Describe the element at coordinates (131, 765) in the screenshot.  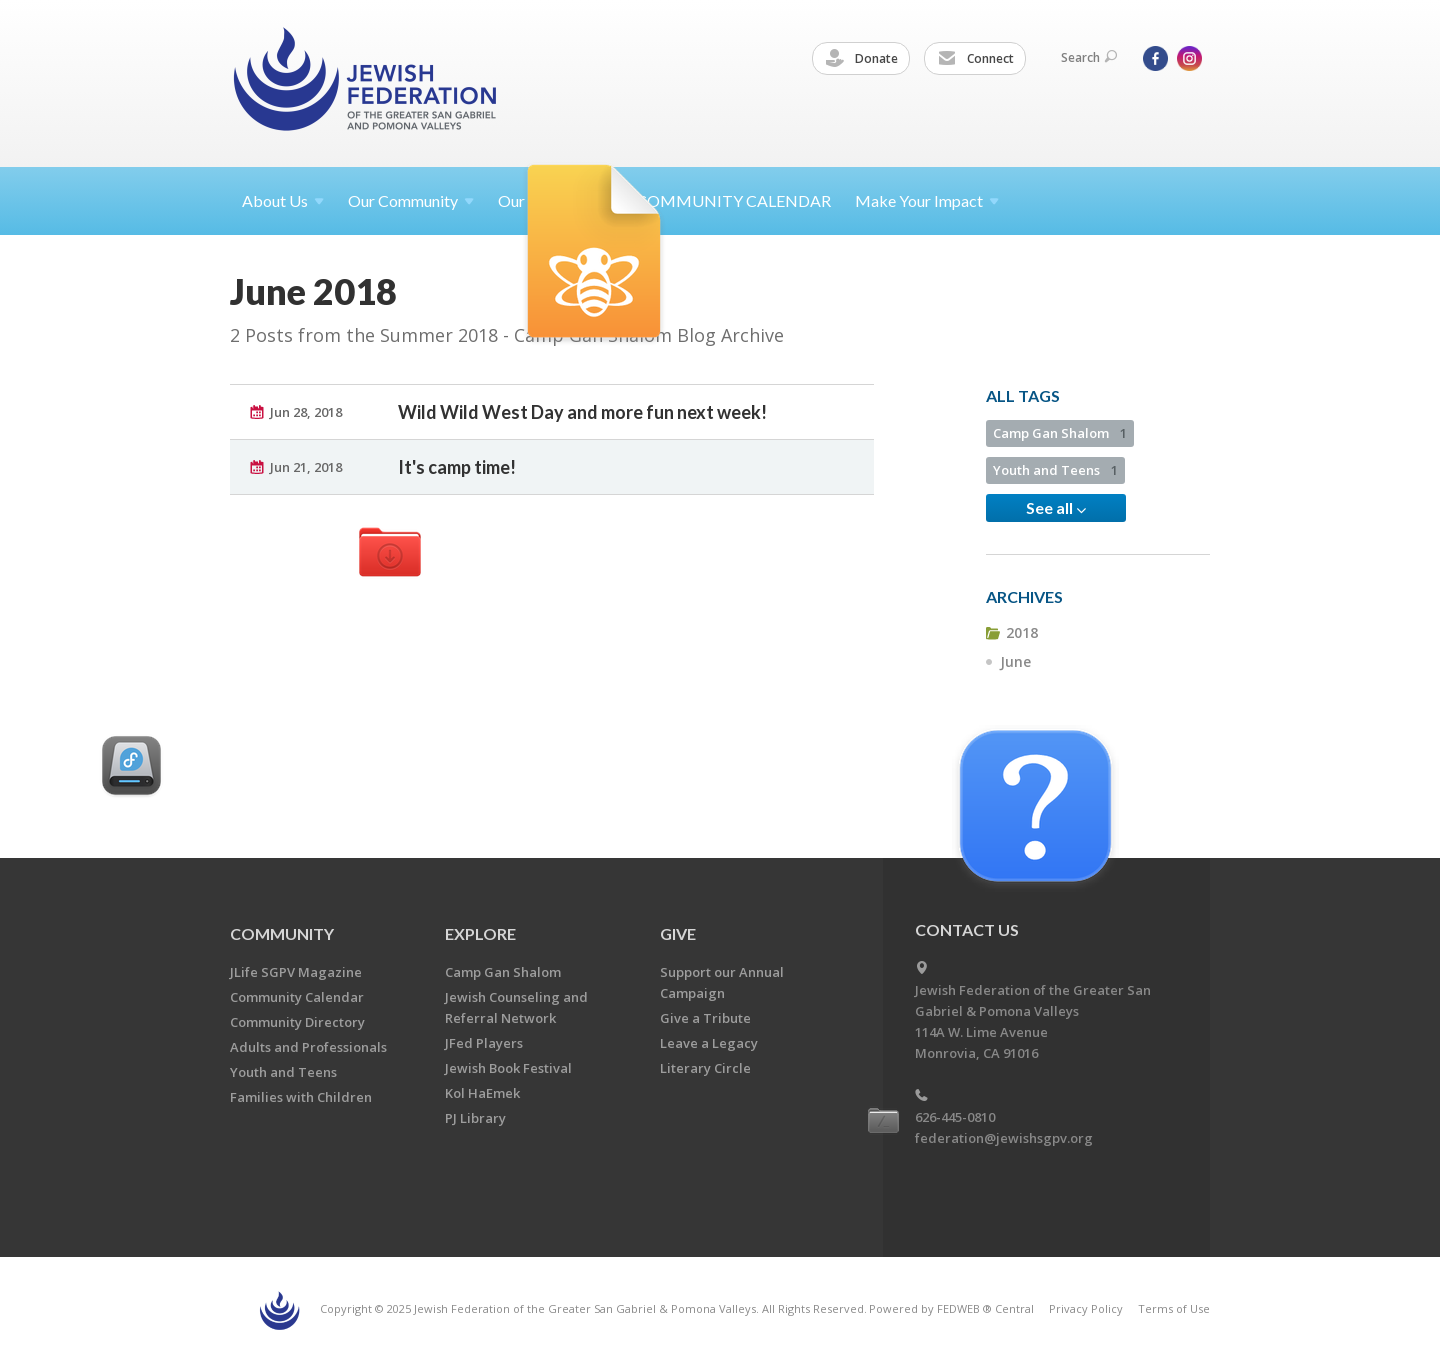
I see `launch fedora linux installer` at that location.